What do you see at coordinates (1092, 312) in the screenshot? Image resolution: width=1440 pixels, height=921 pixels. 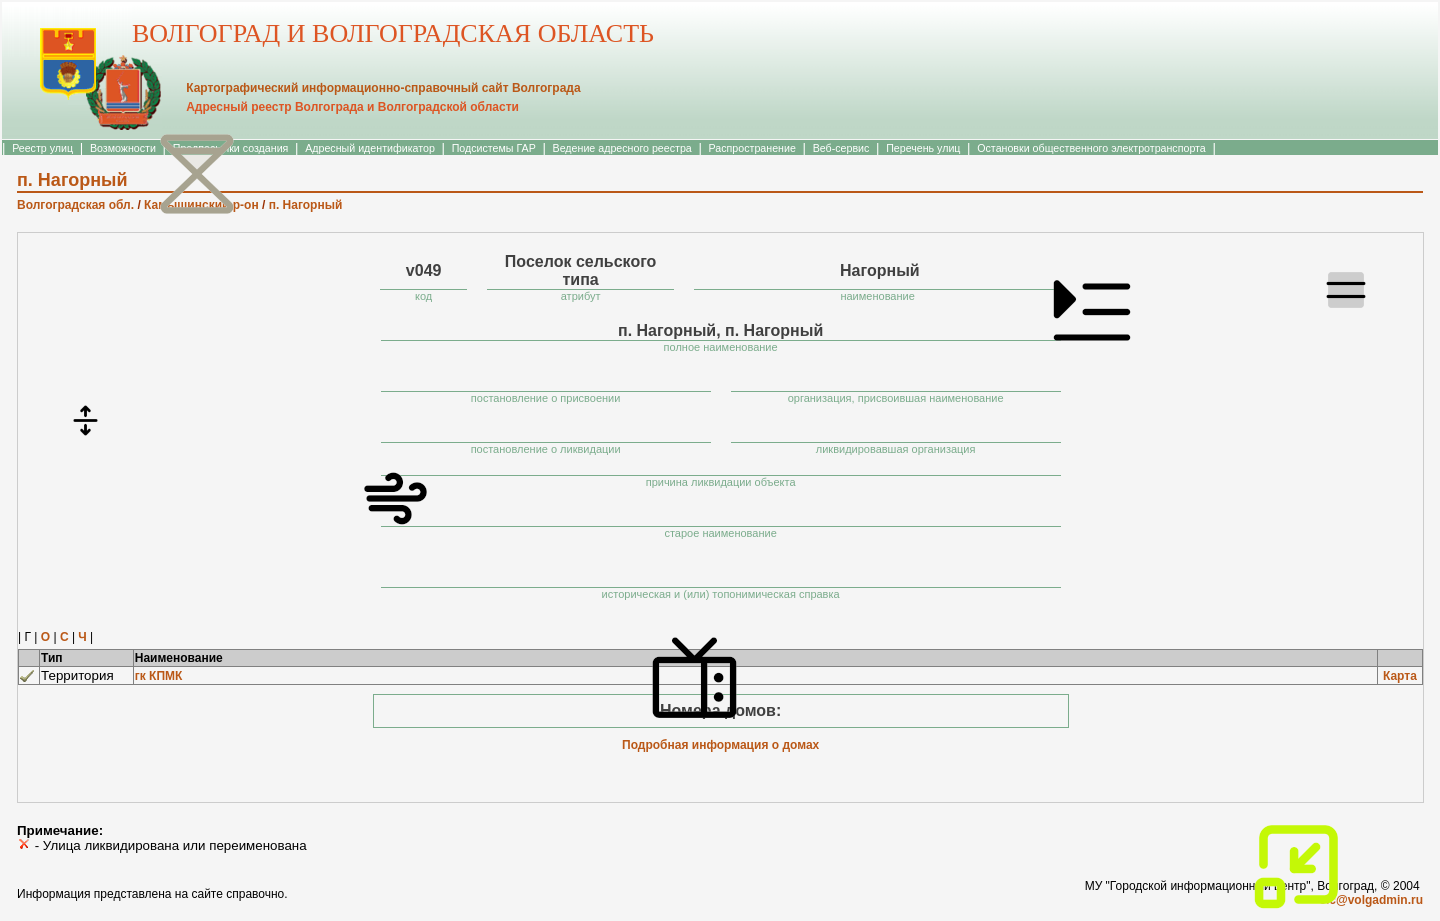 I see `increase text indentation` at bounding box center [1092, 312].